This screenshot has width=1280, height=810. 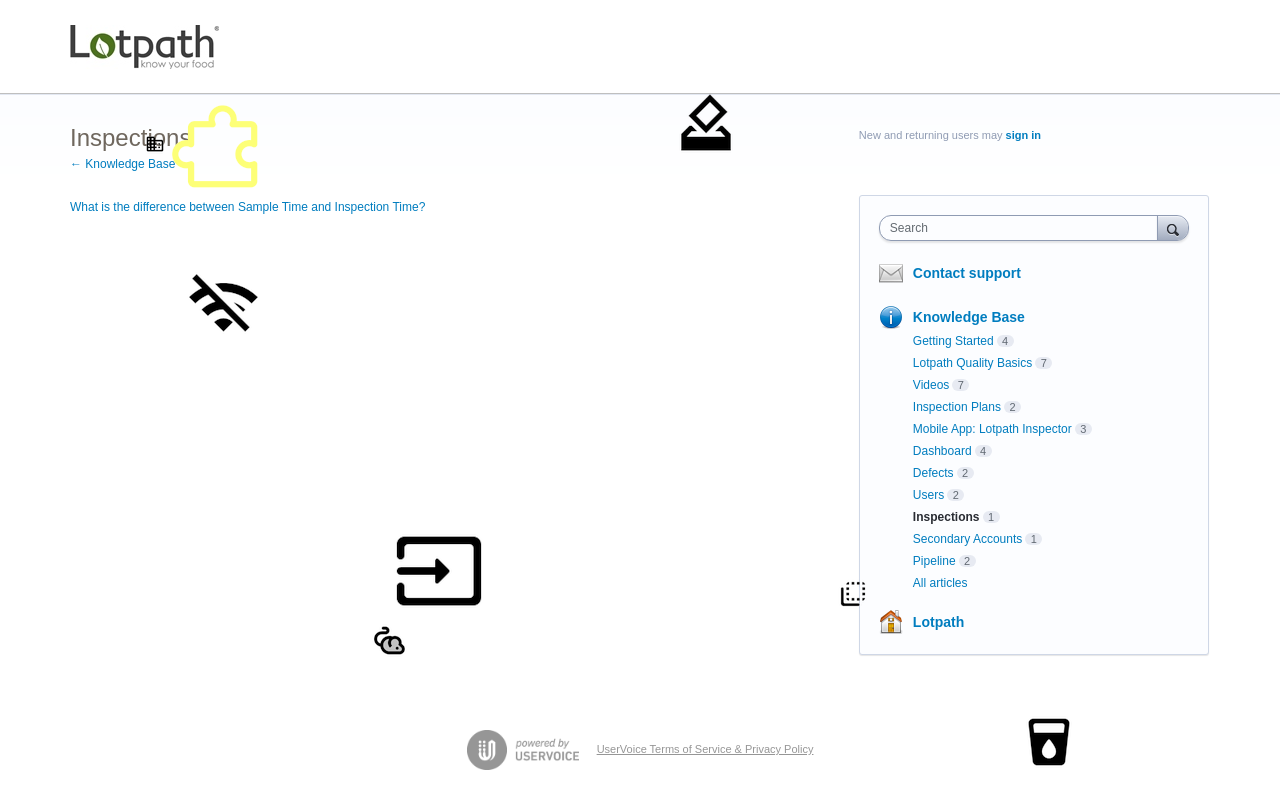 I want to click on cast your vote or submit a ballot, so click(x=706, y=123).